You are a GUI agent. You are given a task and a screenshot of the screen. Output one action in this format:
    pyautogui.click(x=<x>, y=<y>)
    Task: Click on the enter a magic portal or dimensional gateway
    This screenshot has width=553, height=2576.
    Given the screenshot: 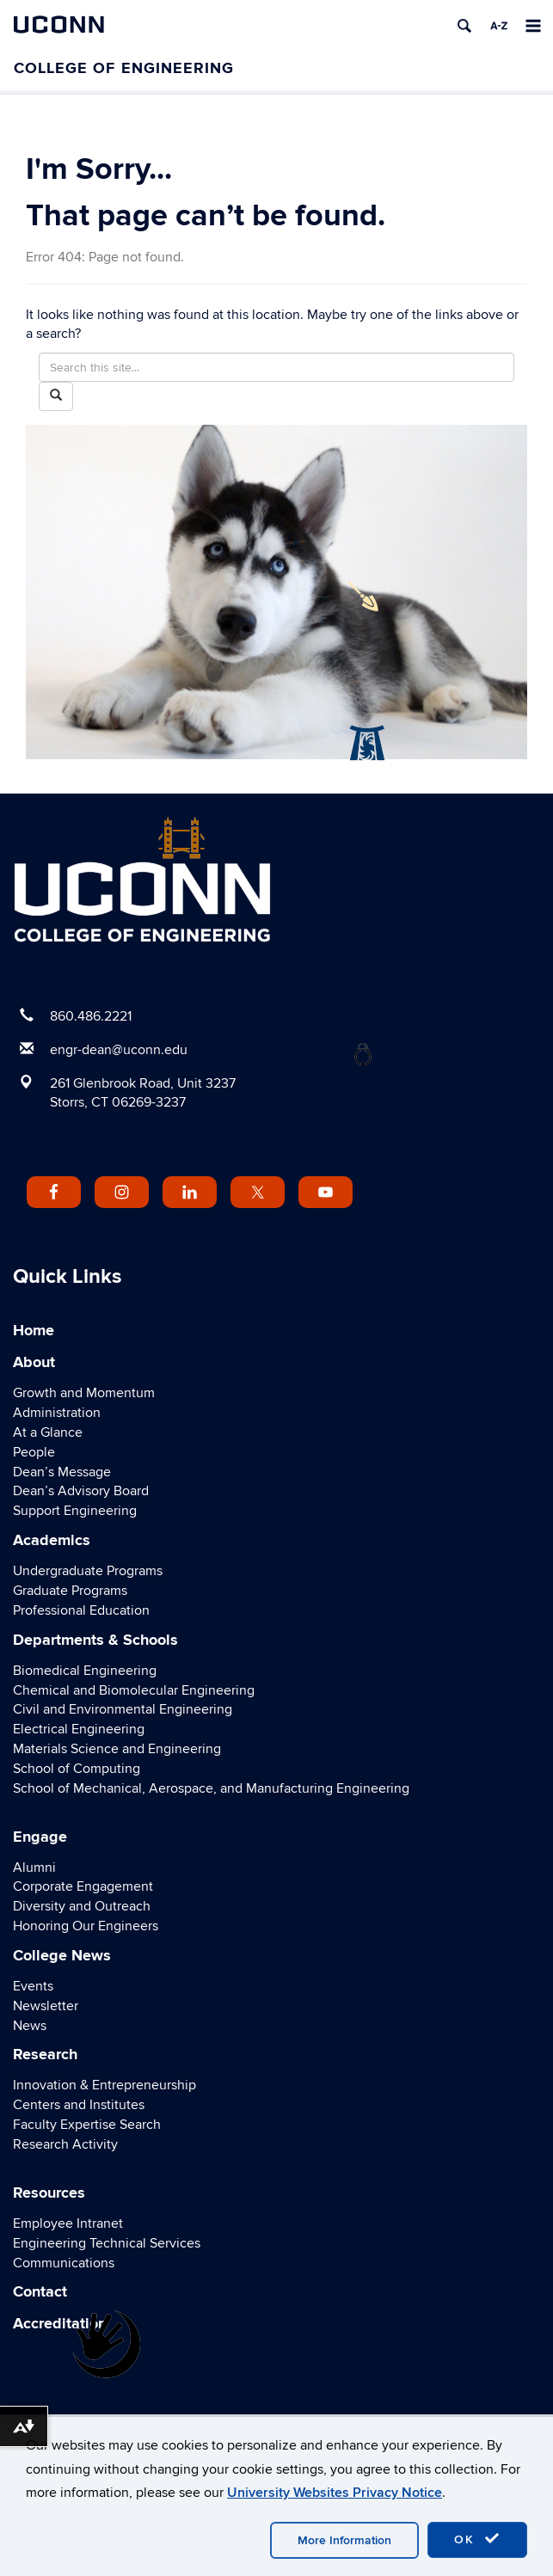 What is the action you would take?
    pyautogui.click(x=367, y=743)
    